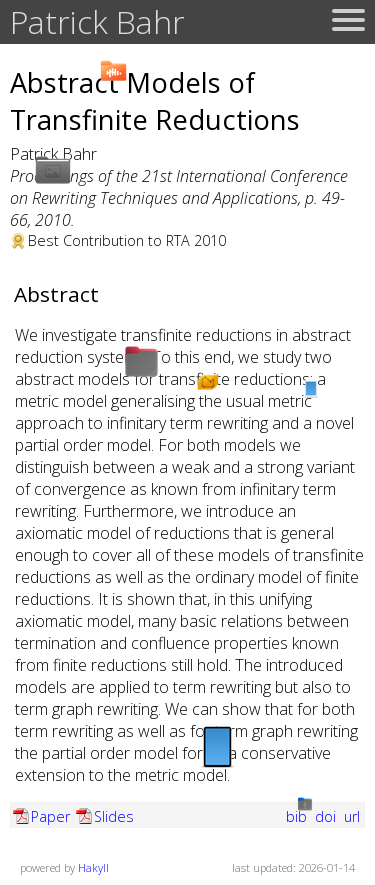 The width and height of the screenshot is (375, 885). Describe the element at coordinates (208, 382) in the screenshot. I see `access shape style library in iMovie` at that location.